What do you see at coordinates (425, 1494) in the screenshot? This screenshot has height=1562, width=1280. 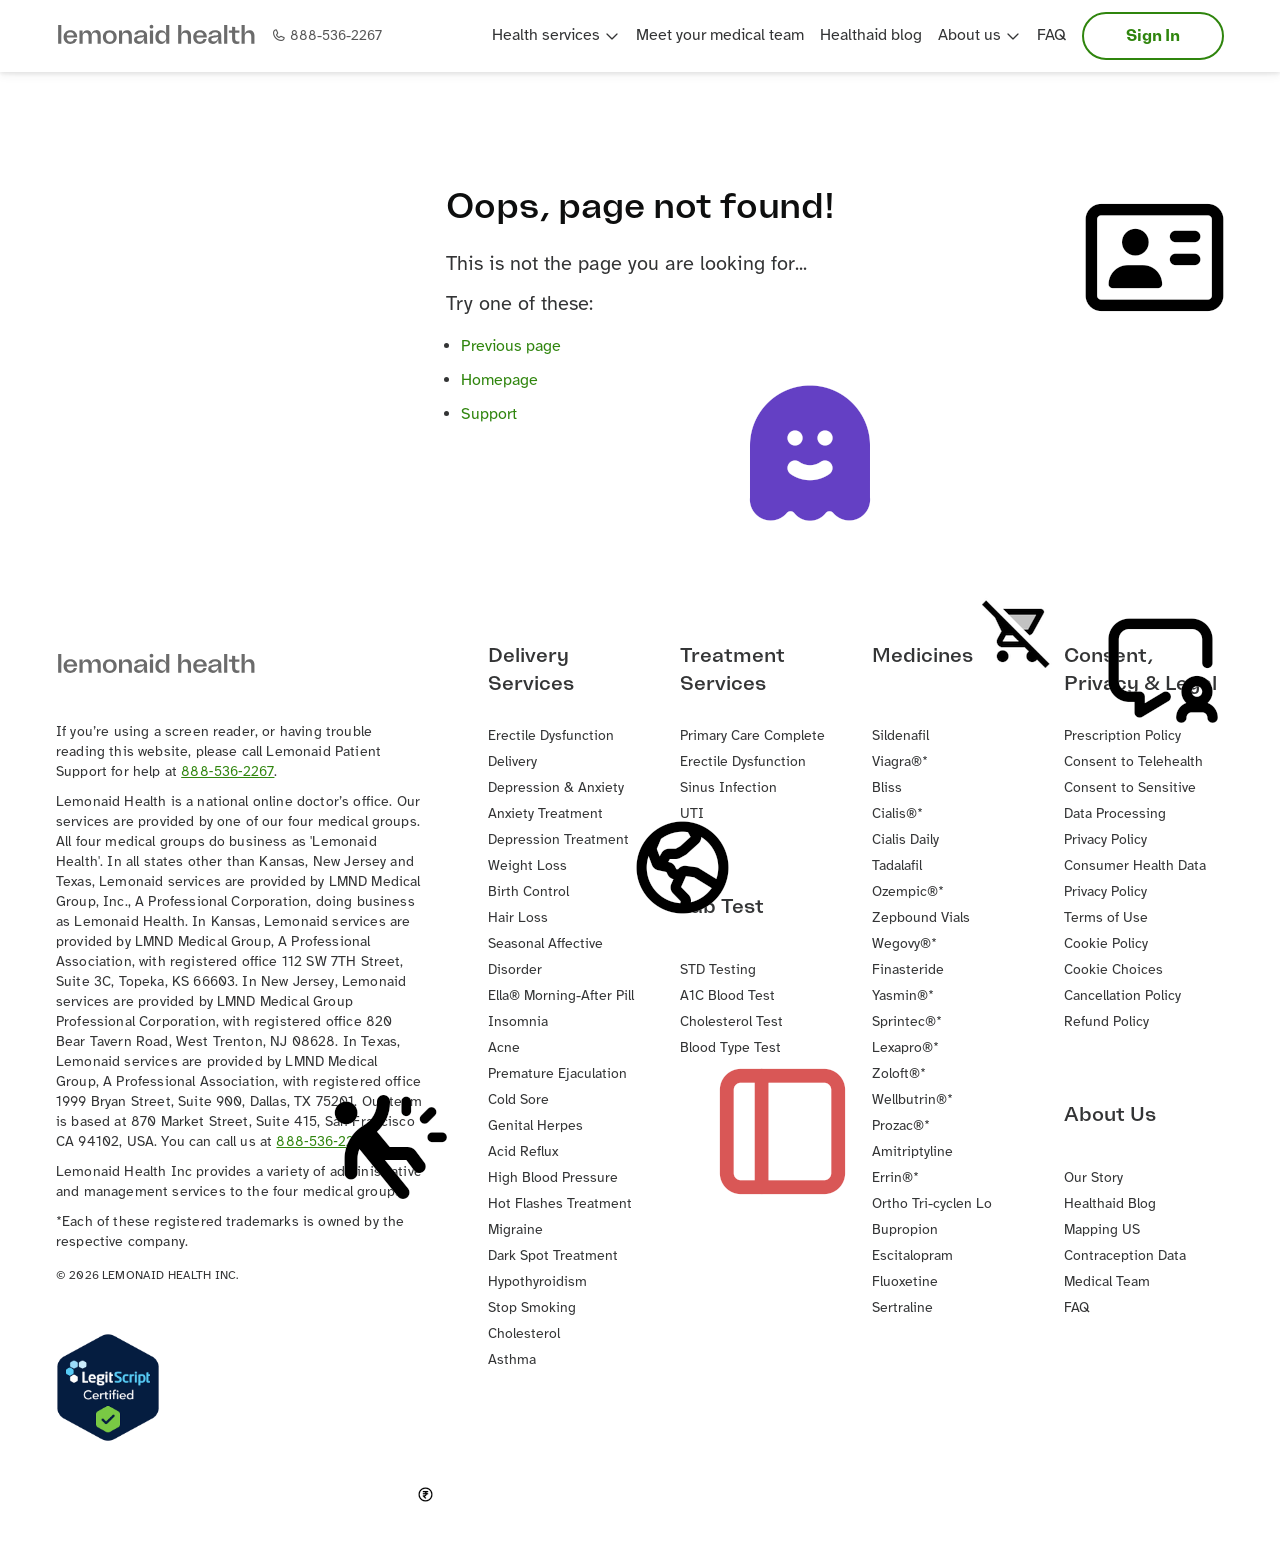 I see `view balance in Indian rupees` at bounding box center [425, 1494].